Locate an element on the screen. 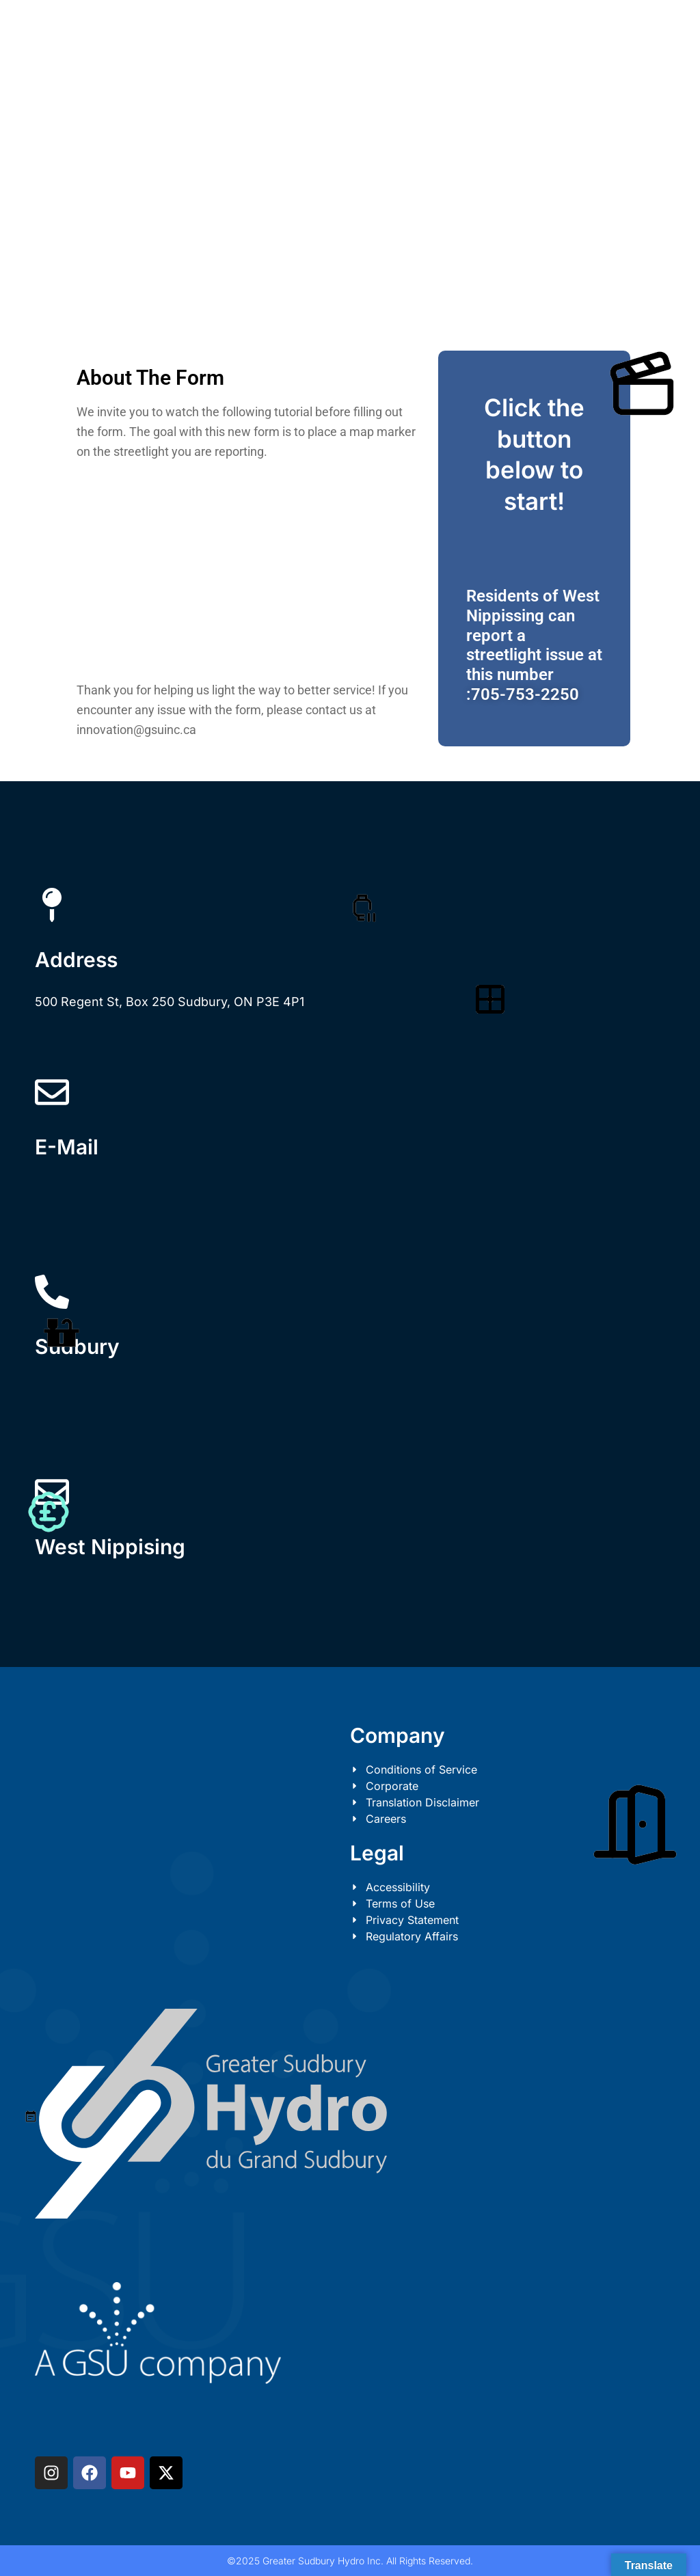  indicates price or payment in british pounds is located at coordinates (49, 1512).